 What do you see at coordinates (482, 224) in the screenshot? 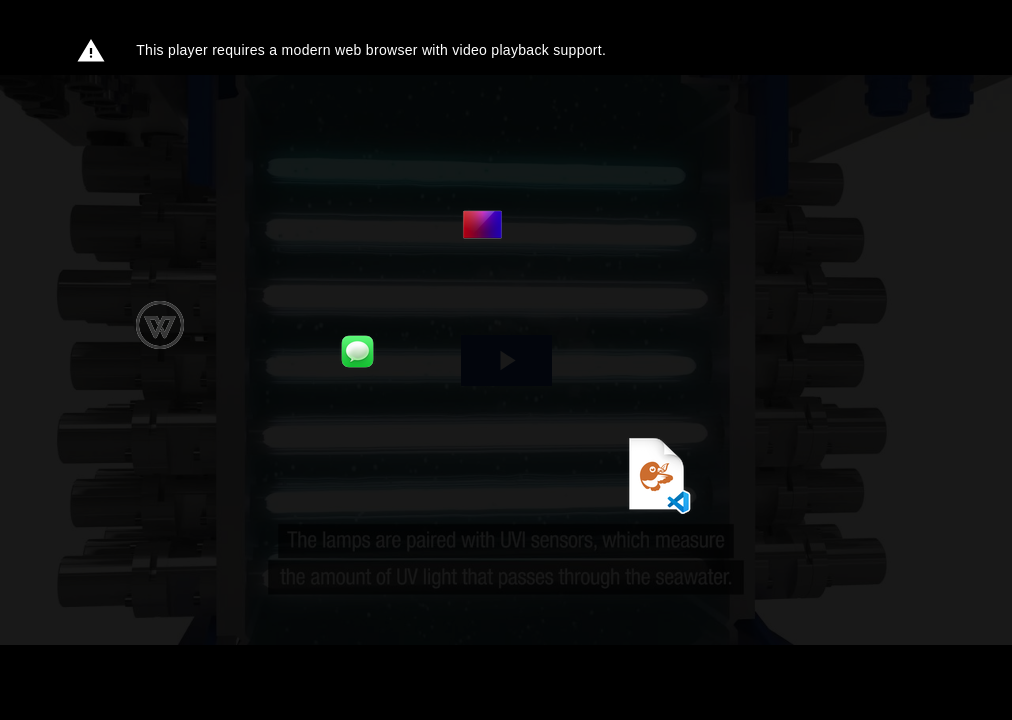
I see `access your media library in iMovie` at bounding box center [482, 224].